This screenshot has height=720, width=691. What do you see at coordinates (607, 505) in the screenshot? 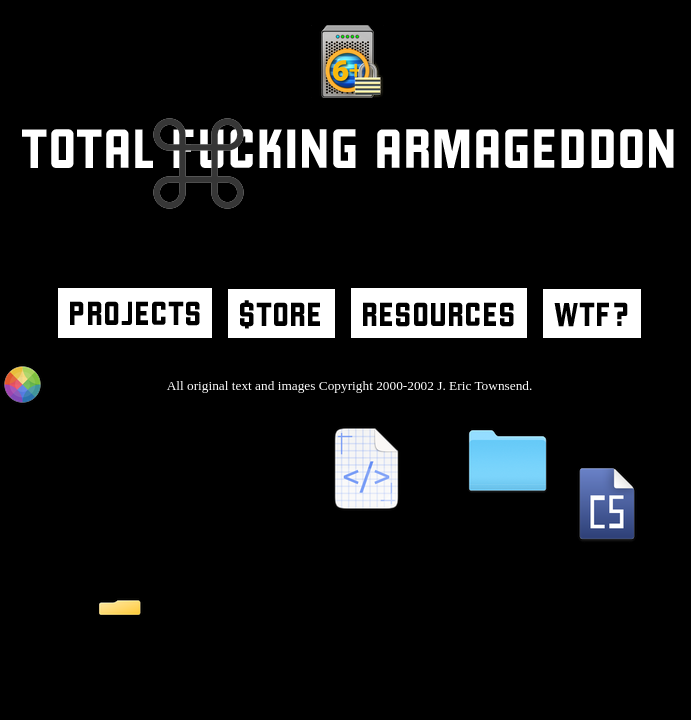
I see `a CoffeeScript source code file` at bounding box center [607, 505].